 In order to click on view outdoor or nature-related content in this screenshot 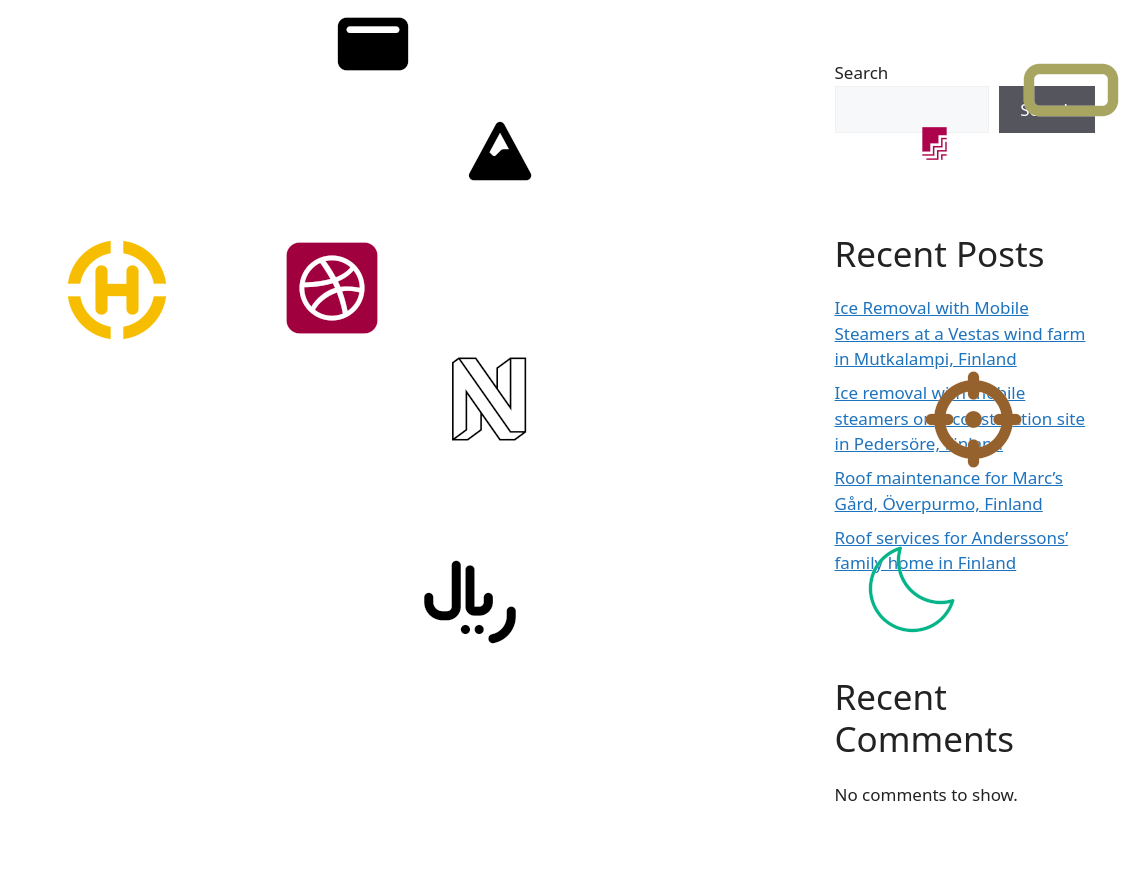, I will do `click(500, 153)`.